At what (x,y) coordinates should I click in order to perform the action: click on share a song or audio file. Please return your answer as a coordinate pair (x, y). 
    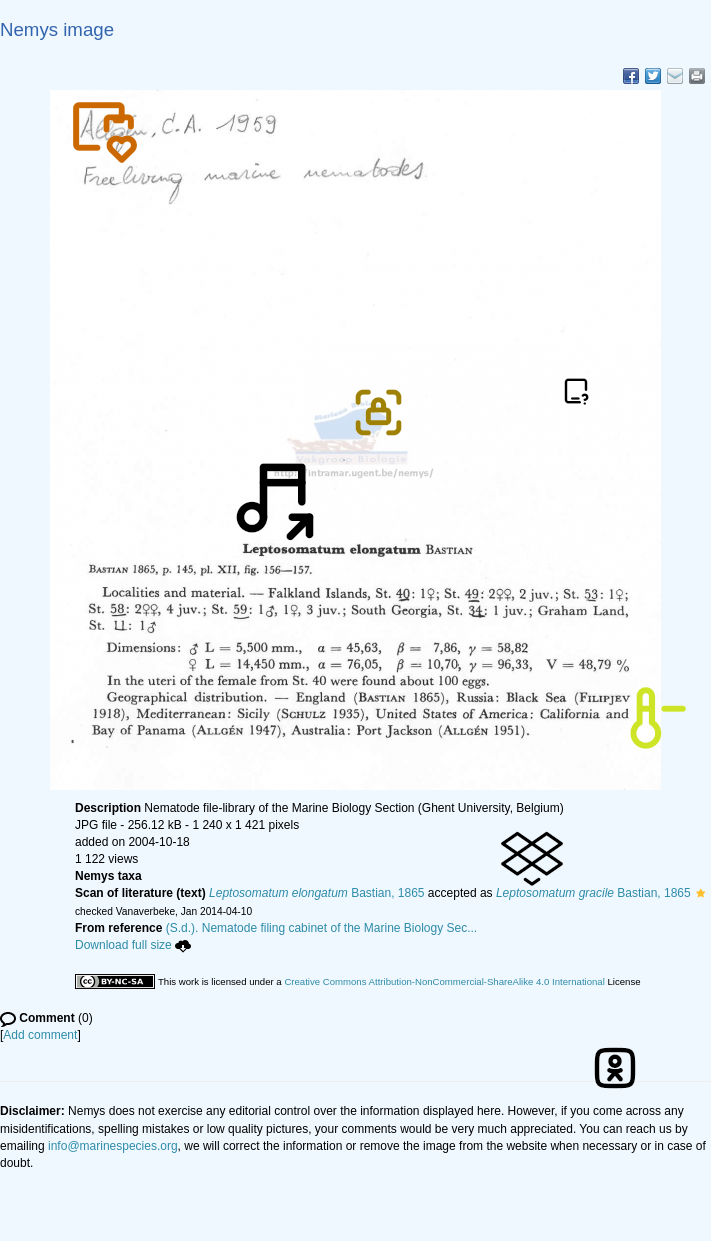
    Looking at the image, I should click on (275, 498).